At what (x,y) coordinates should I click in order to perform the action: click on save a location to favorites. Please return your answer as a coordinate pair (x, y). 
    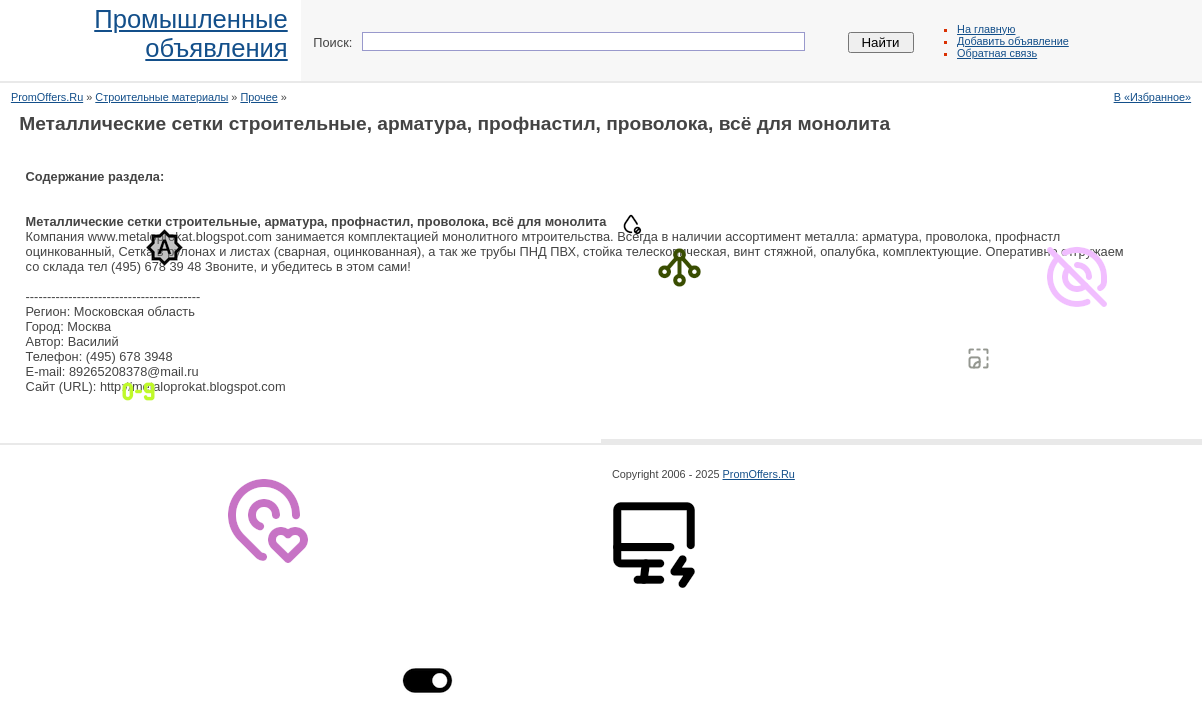
    Looking at the image, I should click on (264, 519).